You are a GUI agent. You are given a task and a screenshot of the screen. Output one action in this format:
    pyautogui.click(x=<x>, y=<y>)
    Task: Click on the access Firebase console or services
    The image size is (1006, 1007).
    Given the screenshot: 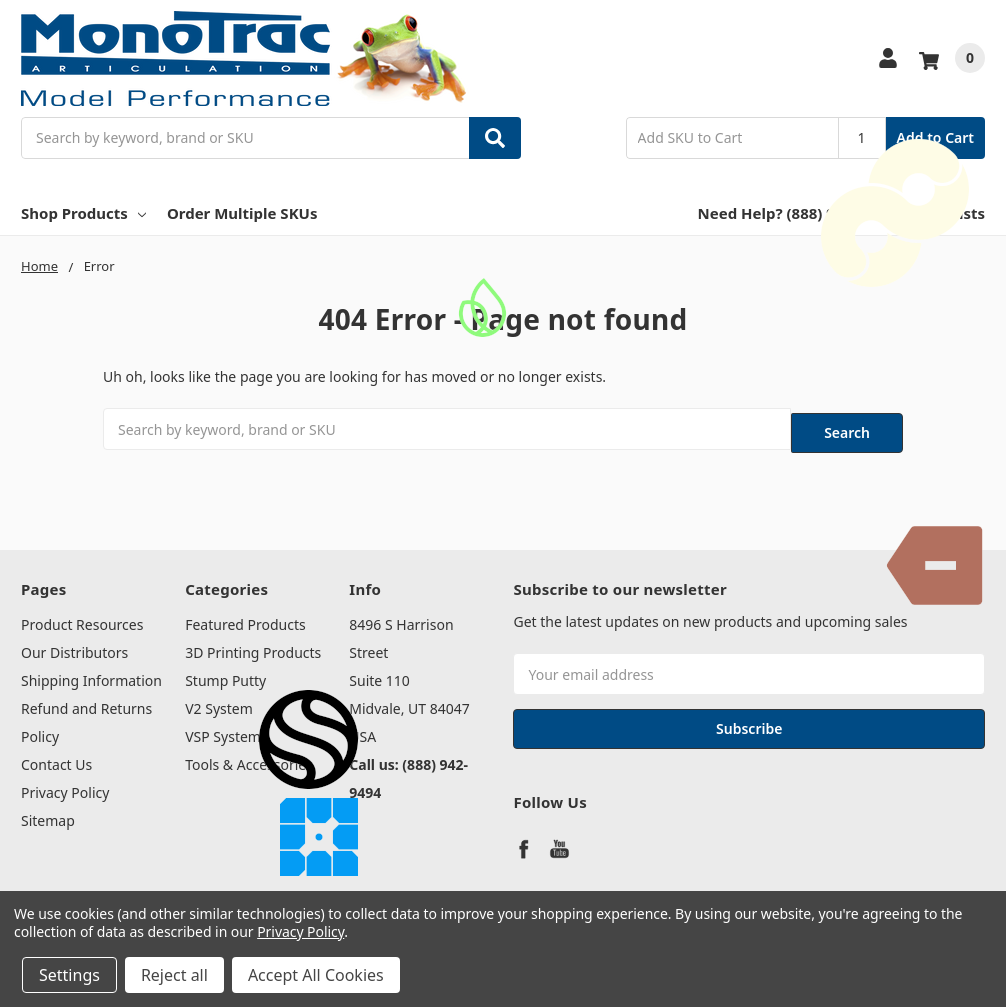 What is the action you would take?
    pyautogui.click(x=482, y=307)
    